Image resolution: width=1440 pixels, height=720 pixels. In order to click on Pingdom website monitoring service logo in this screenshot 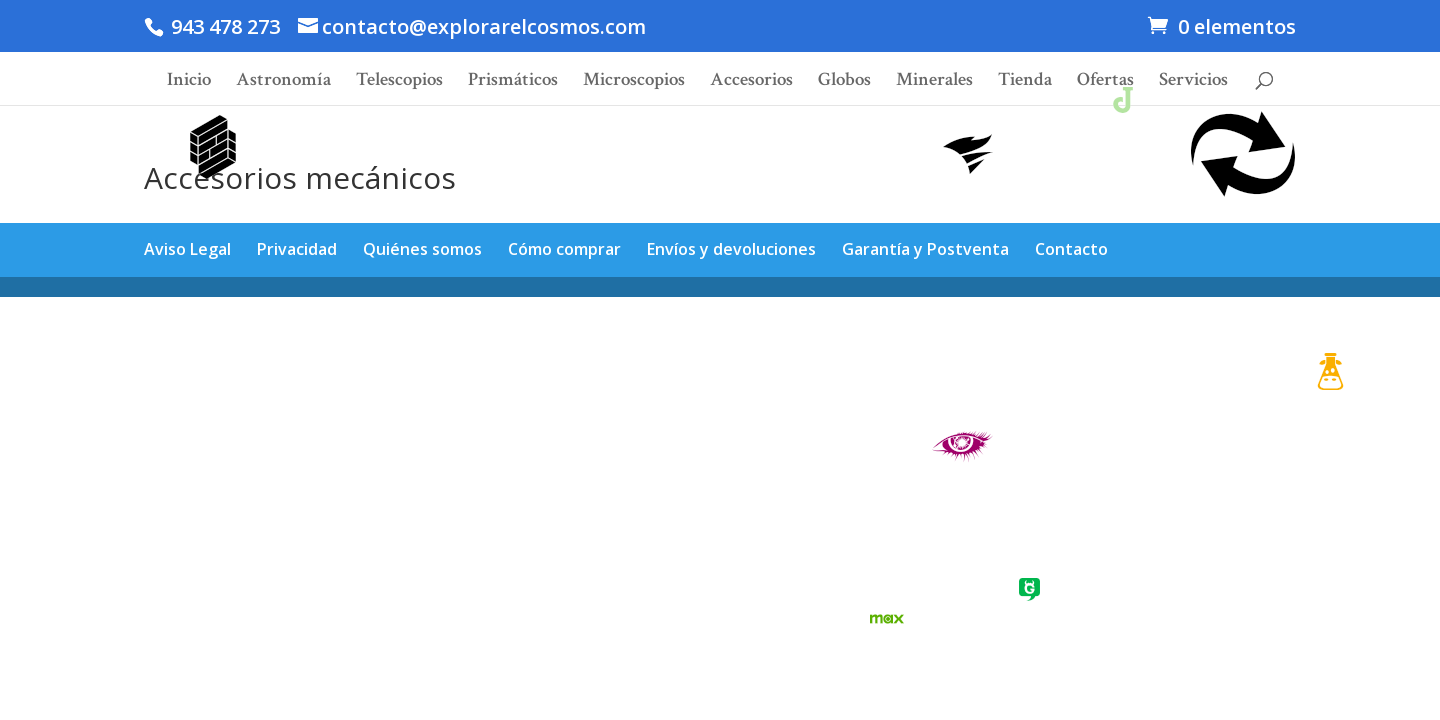, I will do `click(968, 154)`.